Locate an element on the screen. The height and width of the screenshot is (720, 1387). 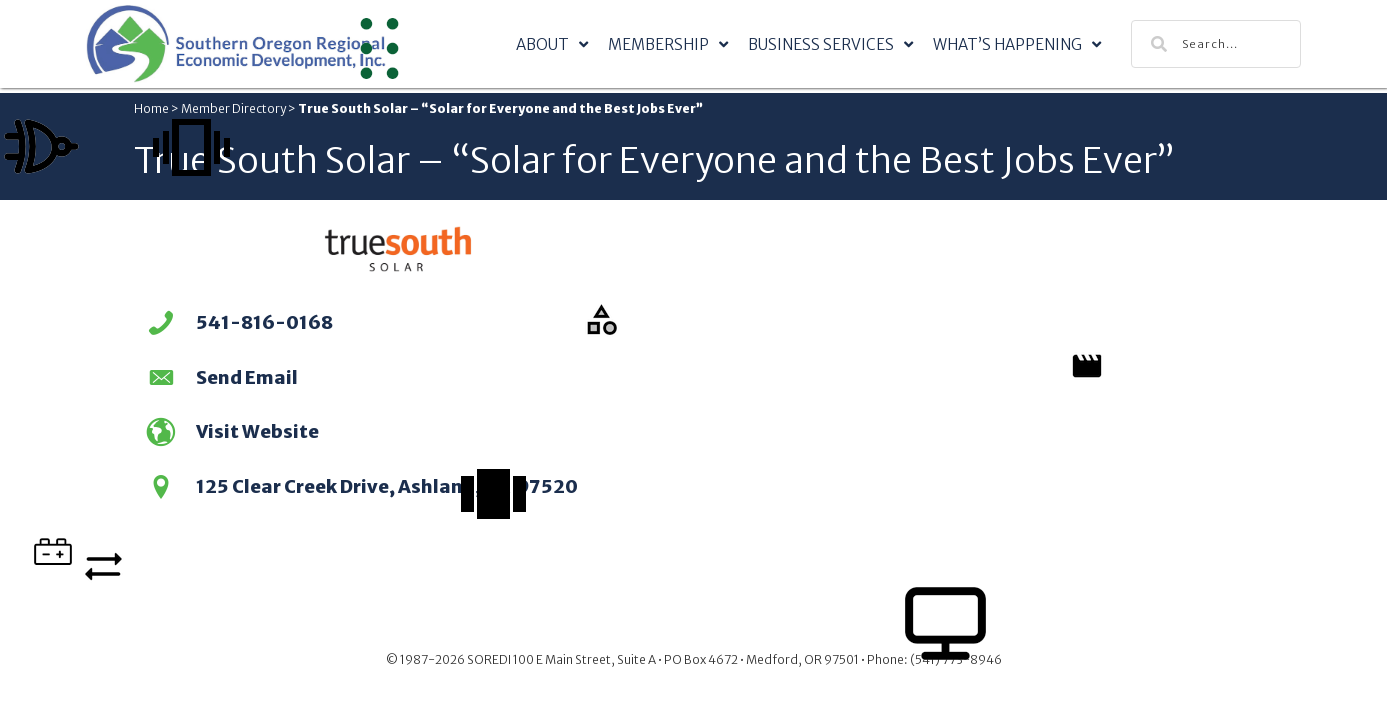
access display settings is located at coordinates (945, 623).